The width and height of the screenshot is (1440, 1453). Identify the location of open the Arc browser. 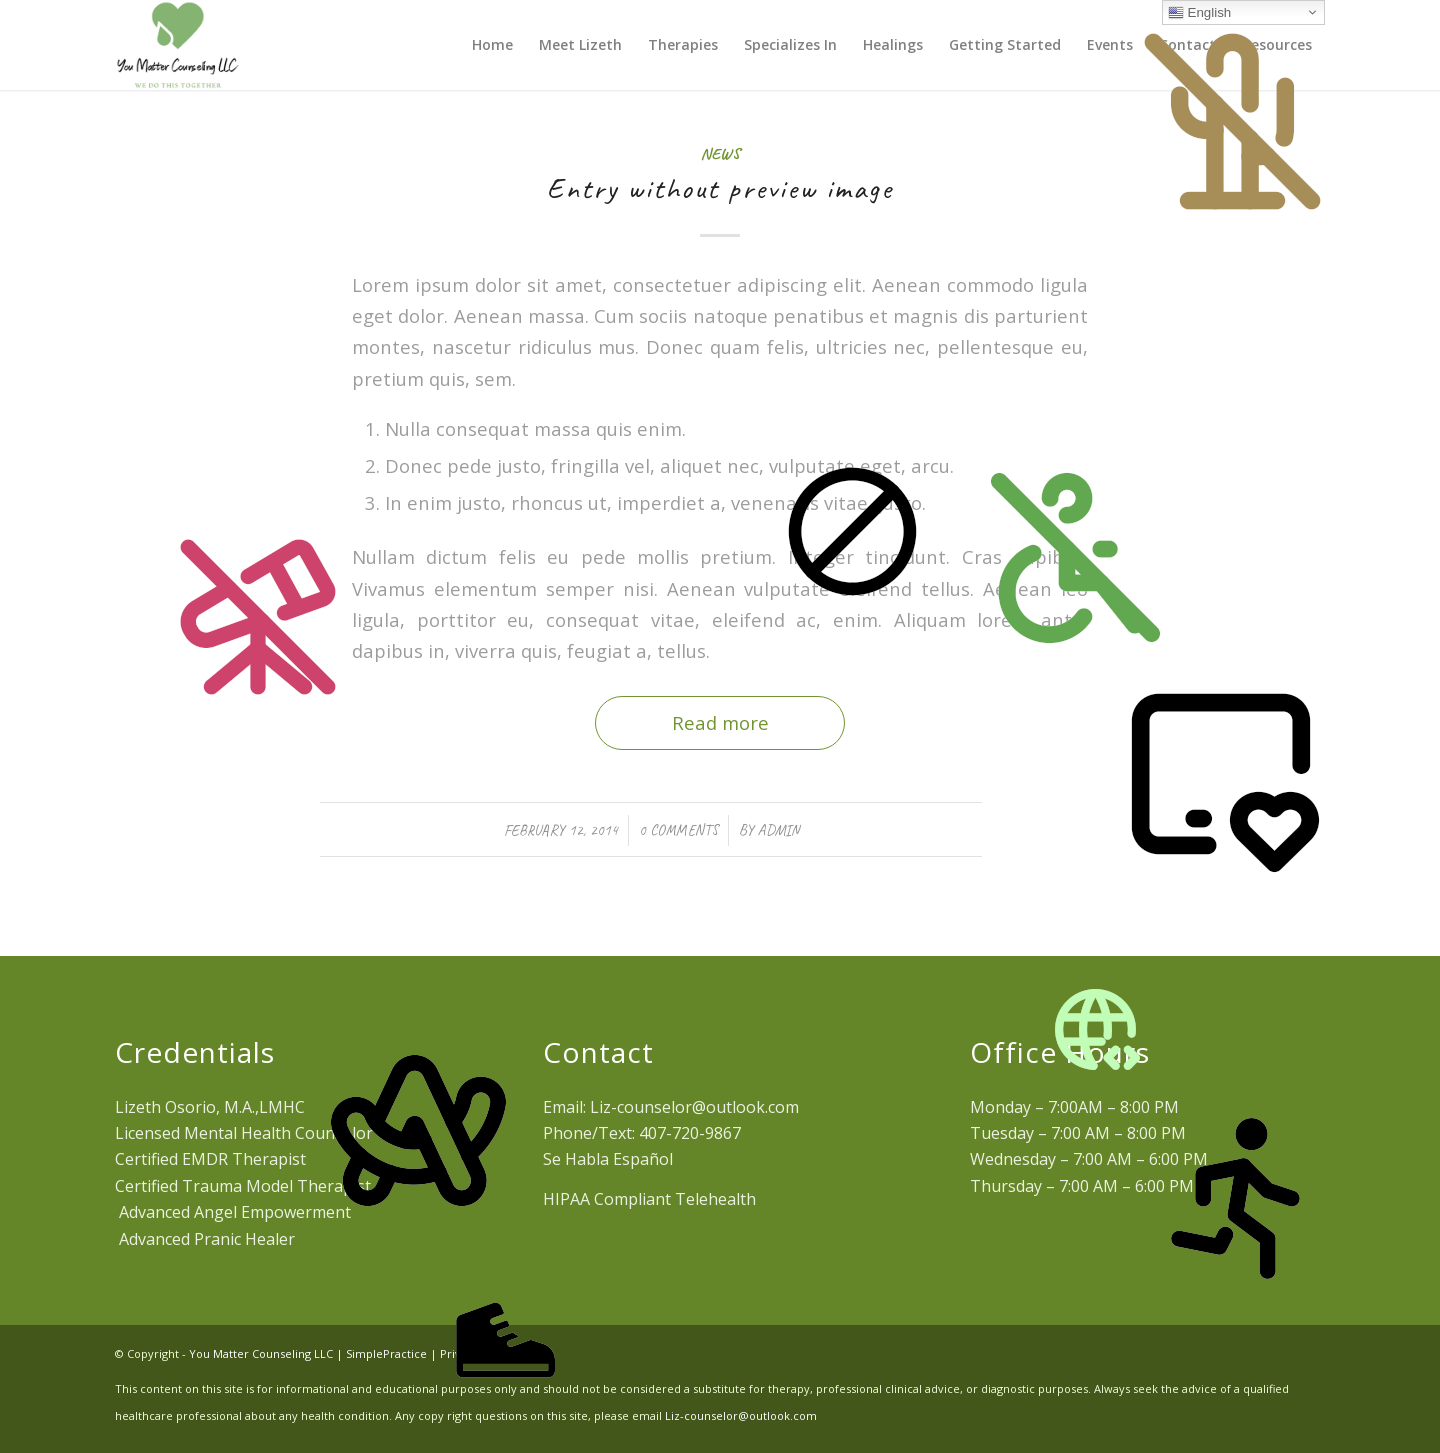
(418, 1134).